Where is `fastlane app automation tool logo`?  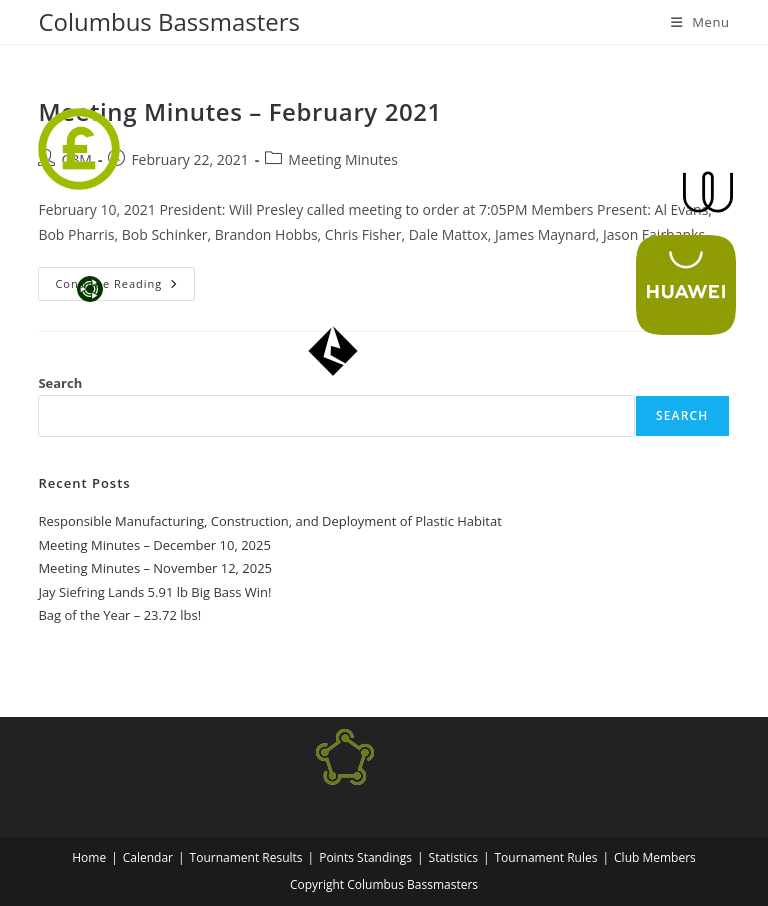 fastlane app automation tool logo is located at coordinates (345, 757).